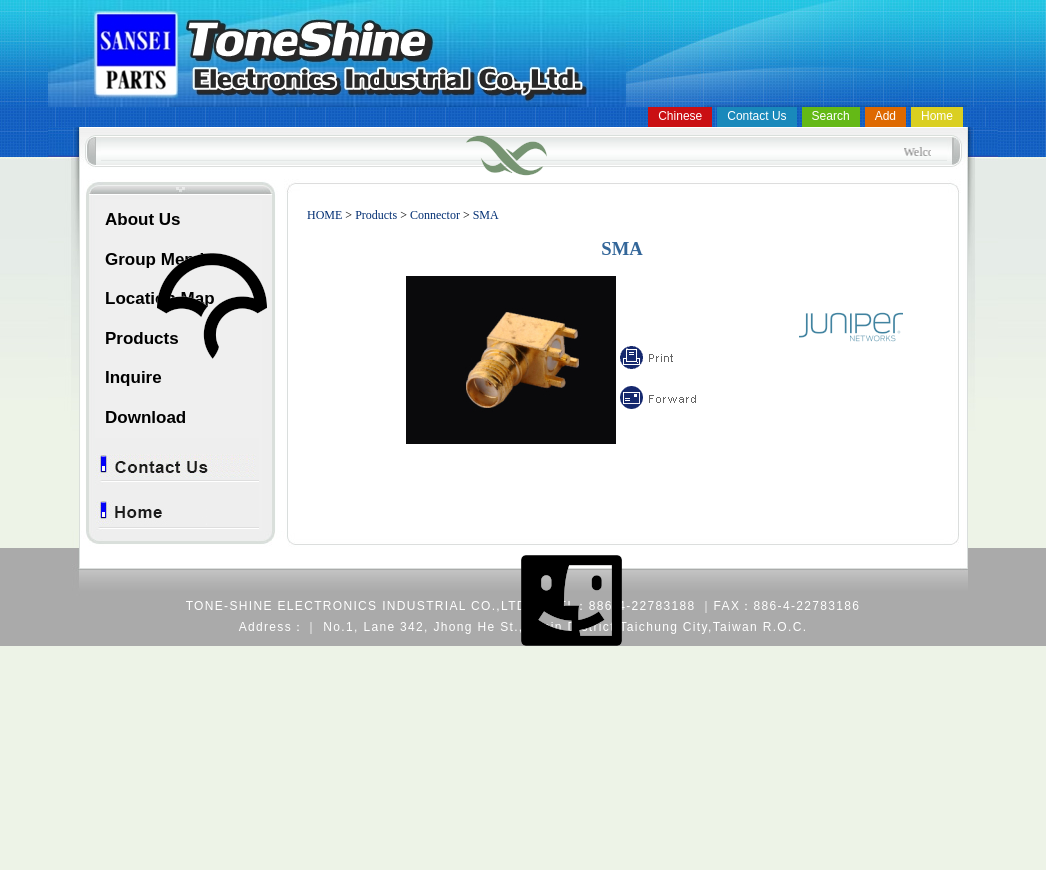 The image size is (1046, 870). I want to click on open finder to browse files and folders, so click(571, 600).